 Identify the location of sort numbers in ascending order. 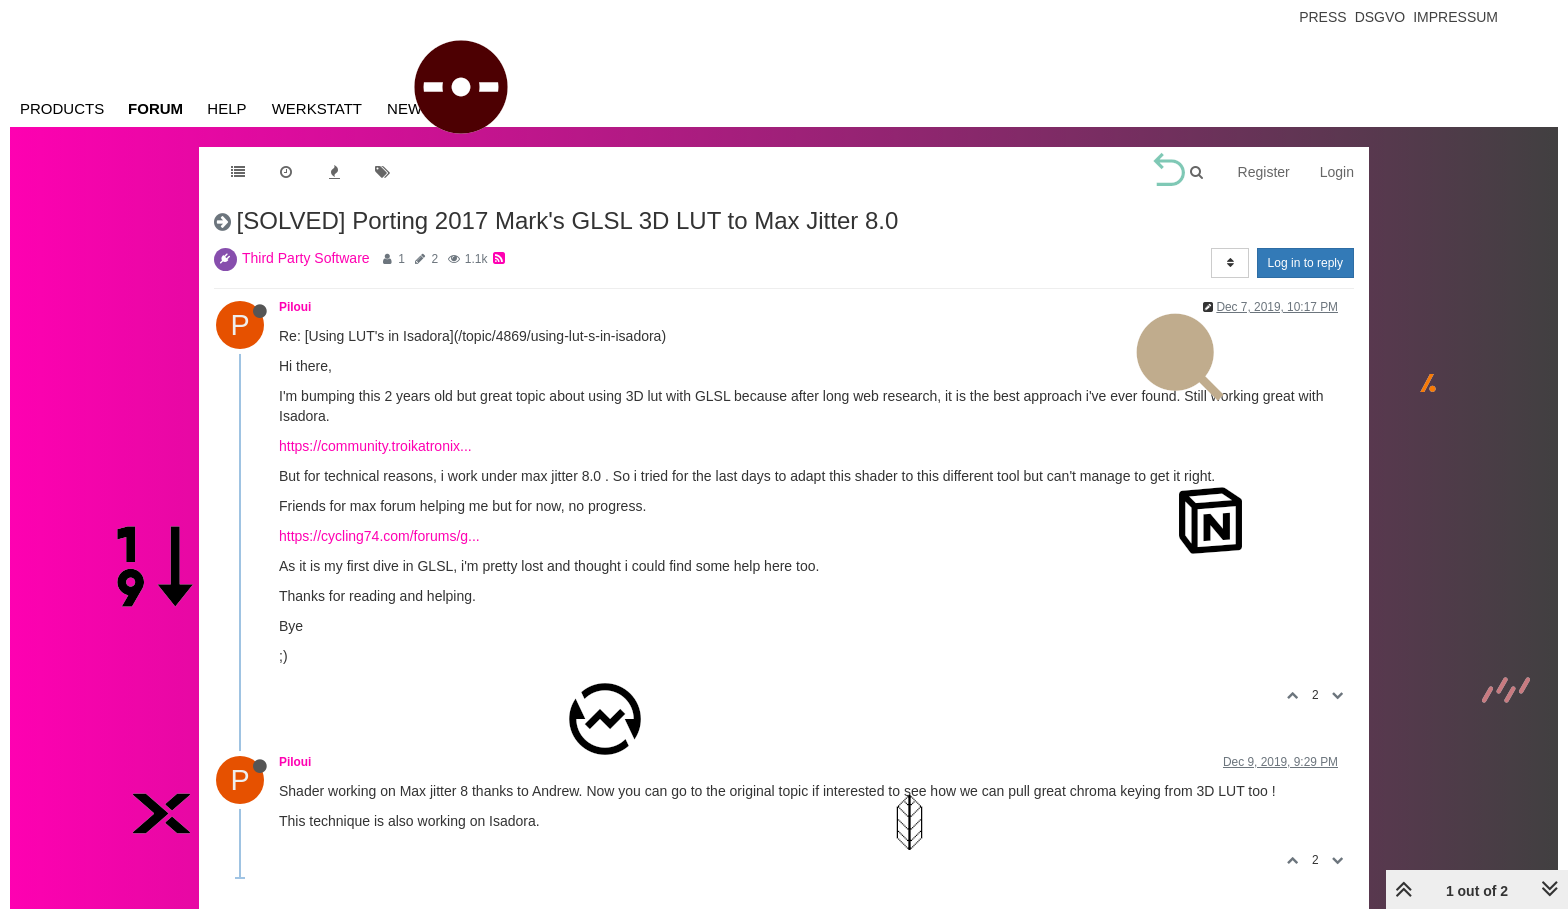
(148, 566).